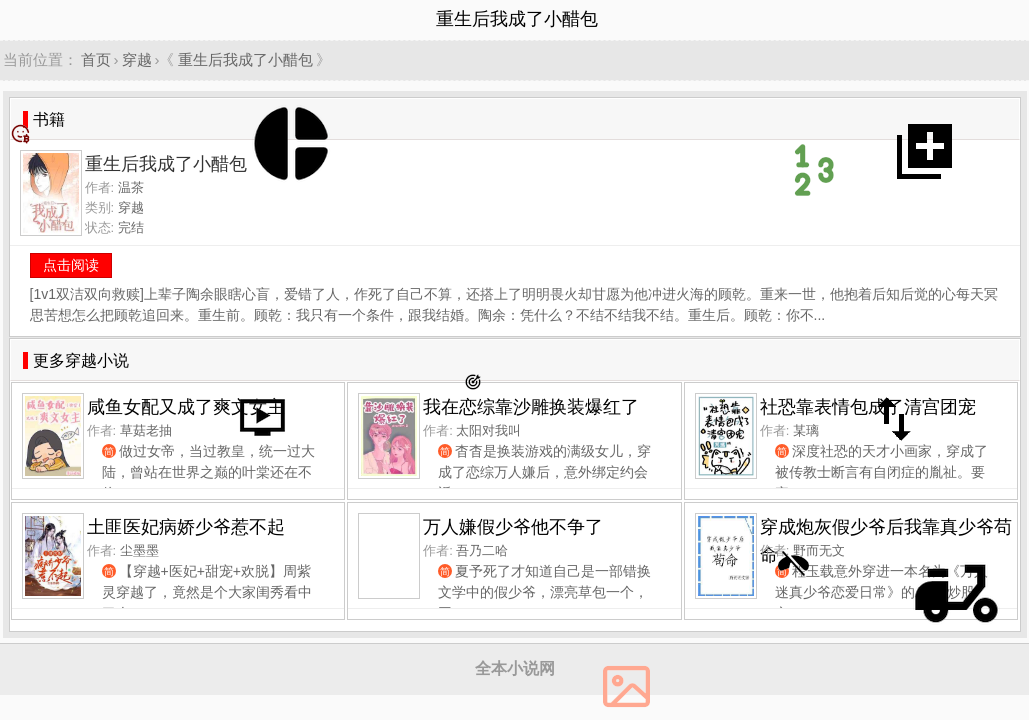  What do you see at coordinates (894, 419) in the screenshot?
I see `swap or reorder items vertically` at bounding box center [894, 419].